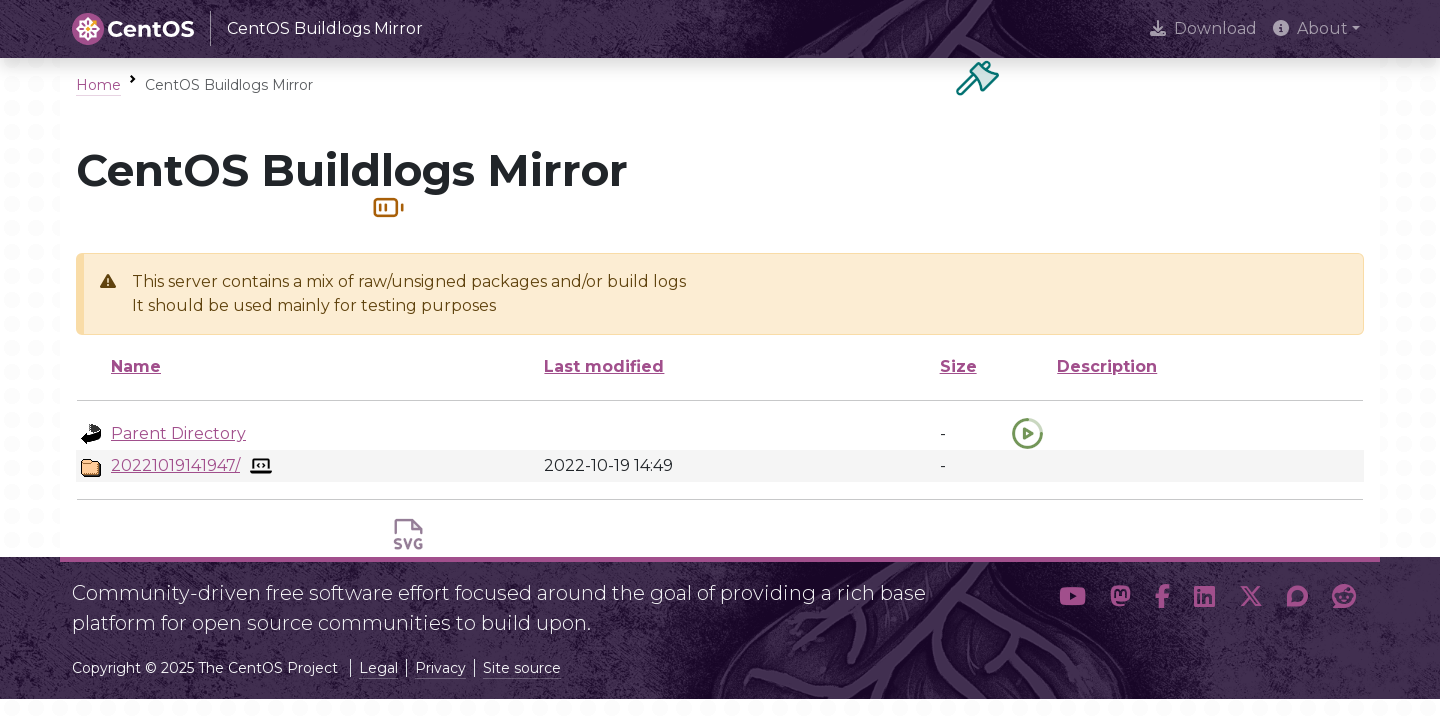 The image size is (1440, 720). What do you see at coordinates (977, 79) in the screenshot?
I see `access crafting or building tools` at bounding box center [977, 79].